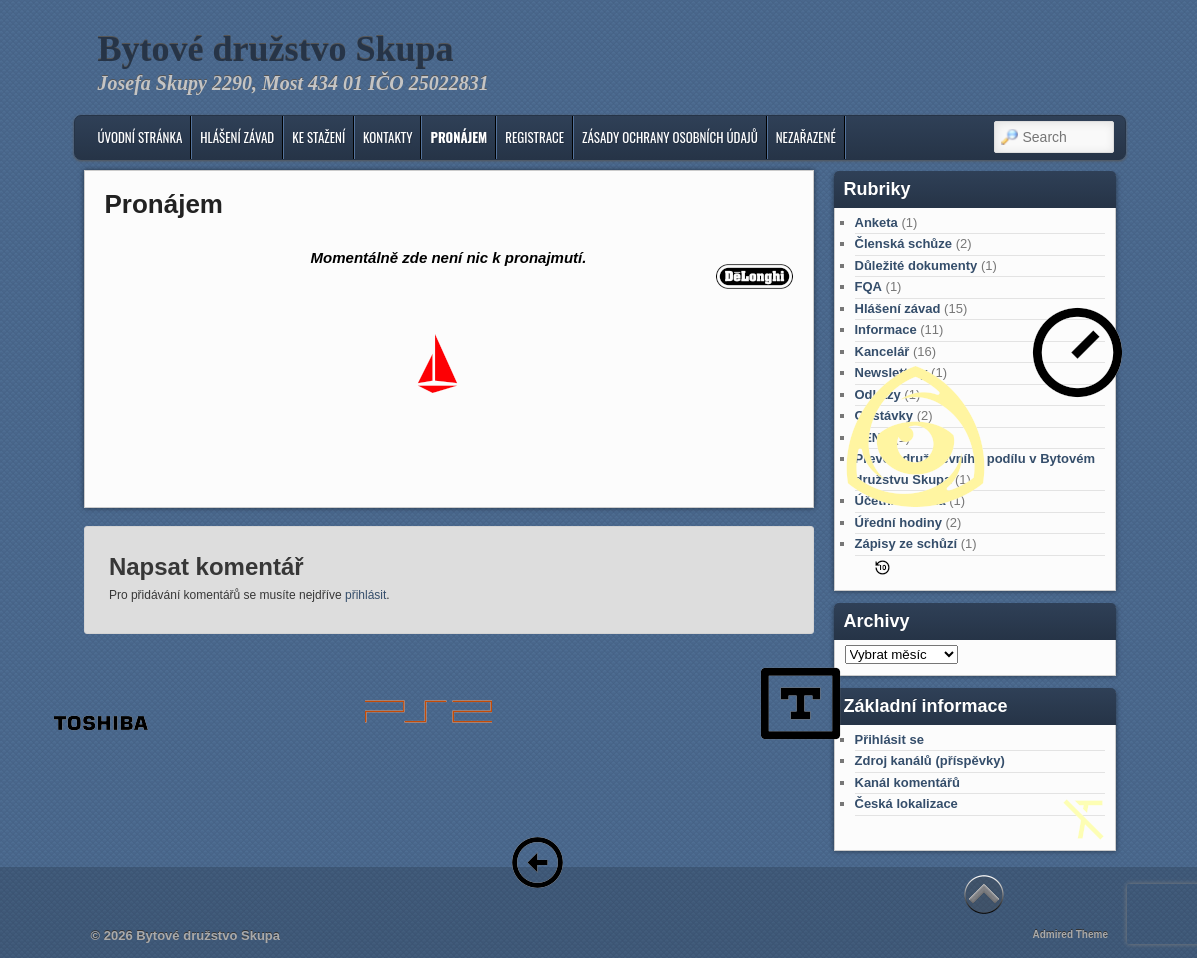 The width and height of the screenshot is (1197, 958). I want to click on istio service mesh logo, so click(437, 363).